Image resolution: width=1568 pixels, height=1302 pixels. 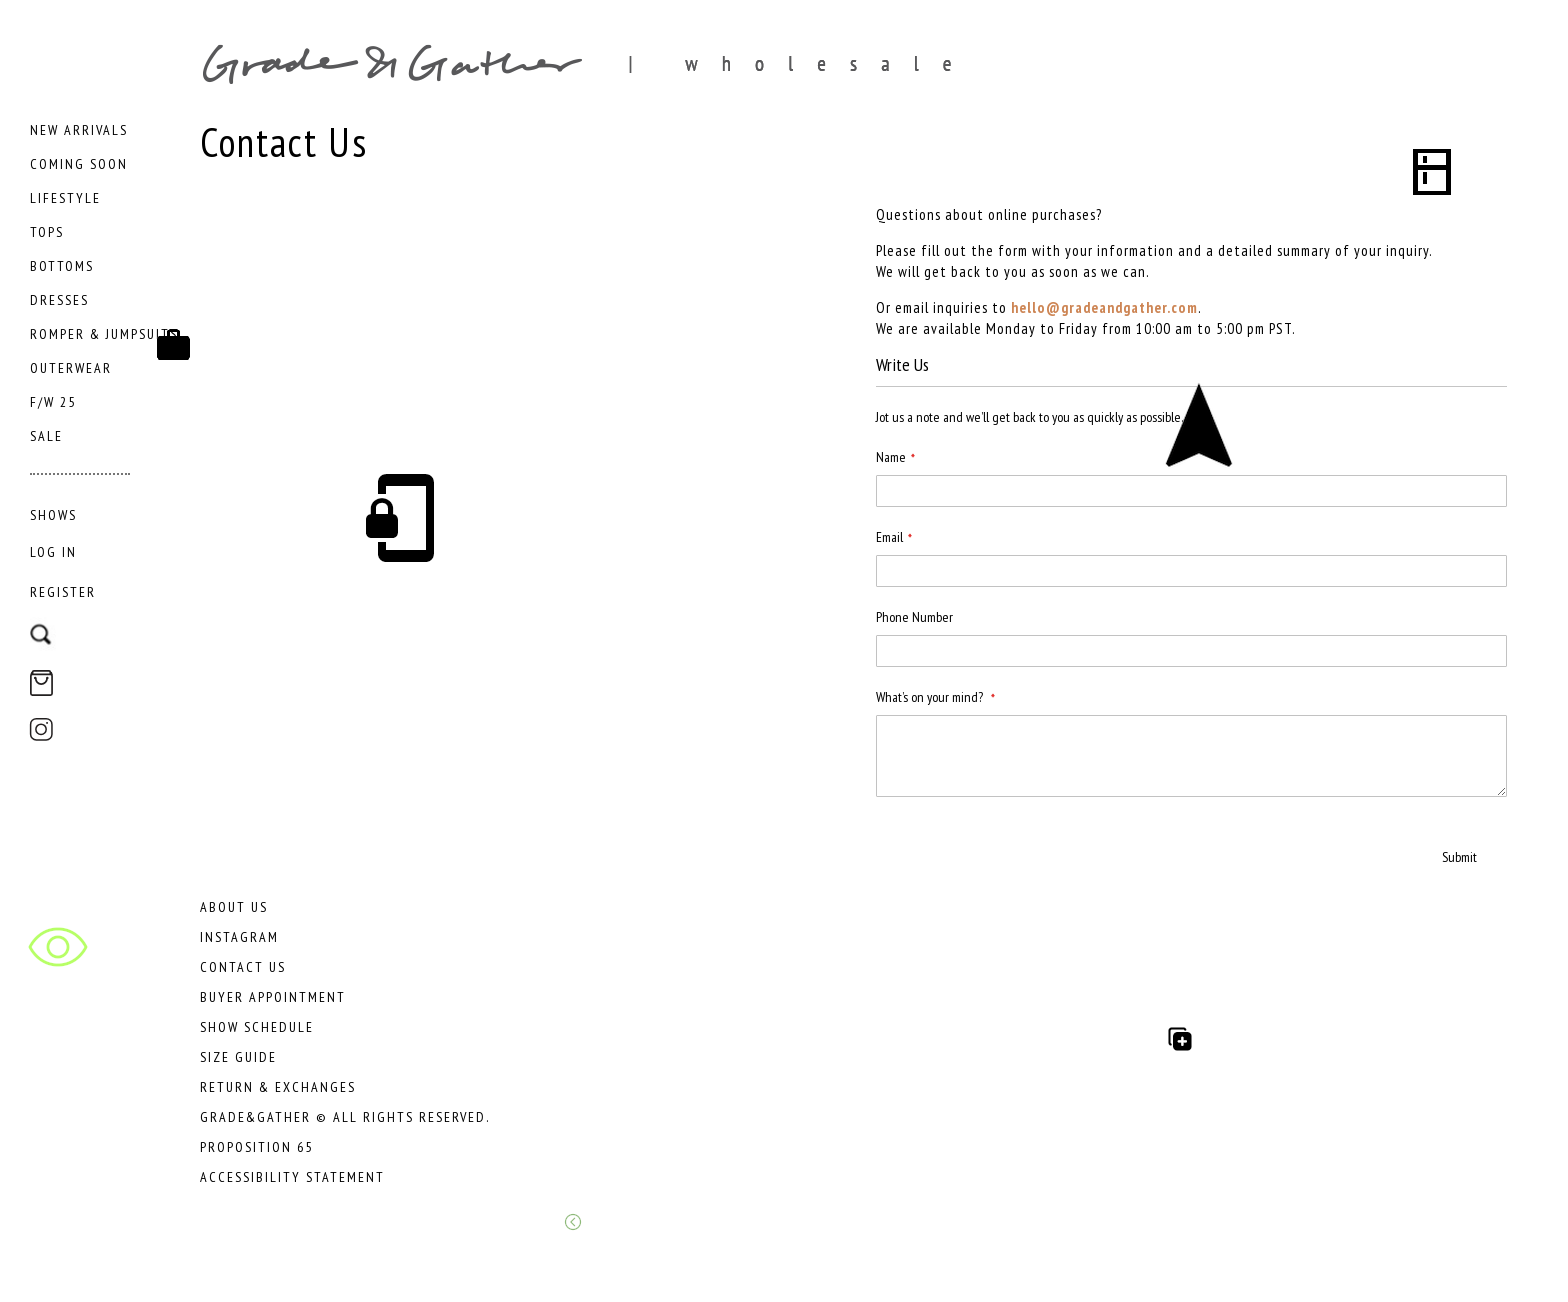 What do you see at coordinates (1432, 172) in the screenshot?
I see `access kitchen or food-related settings` at bounding box center [1432, 172].